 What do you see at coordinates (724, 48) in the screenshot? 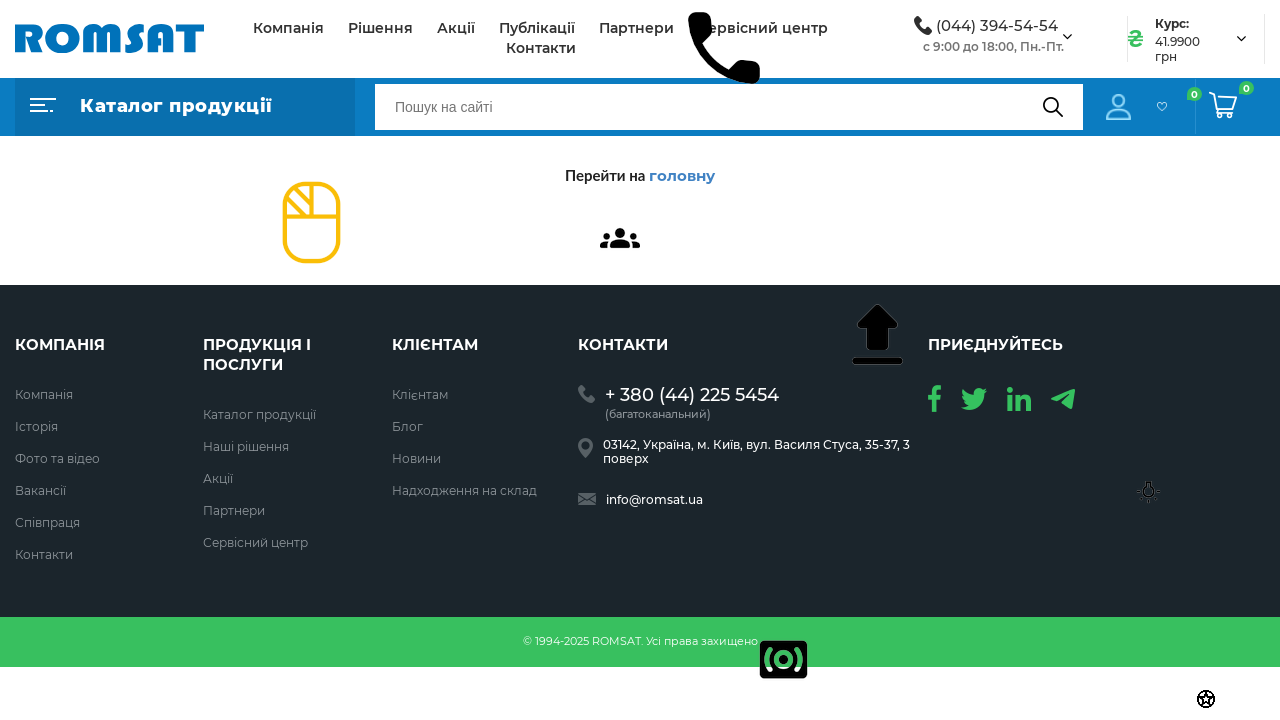
I see `make a phone call` at bounding box center [724, 48].